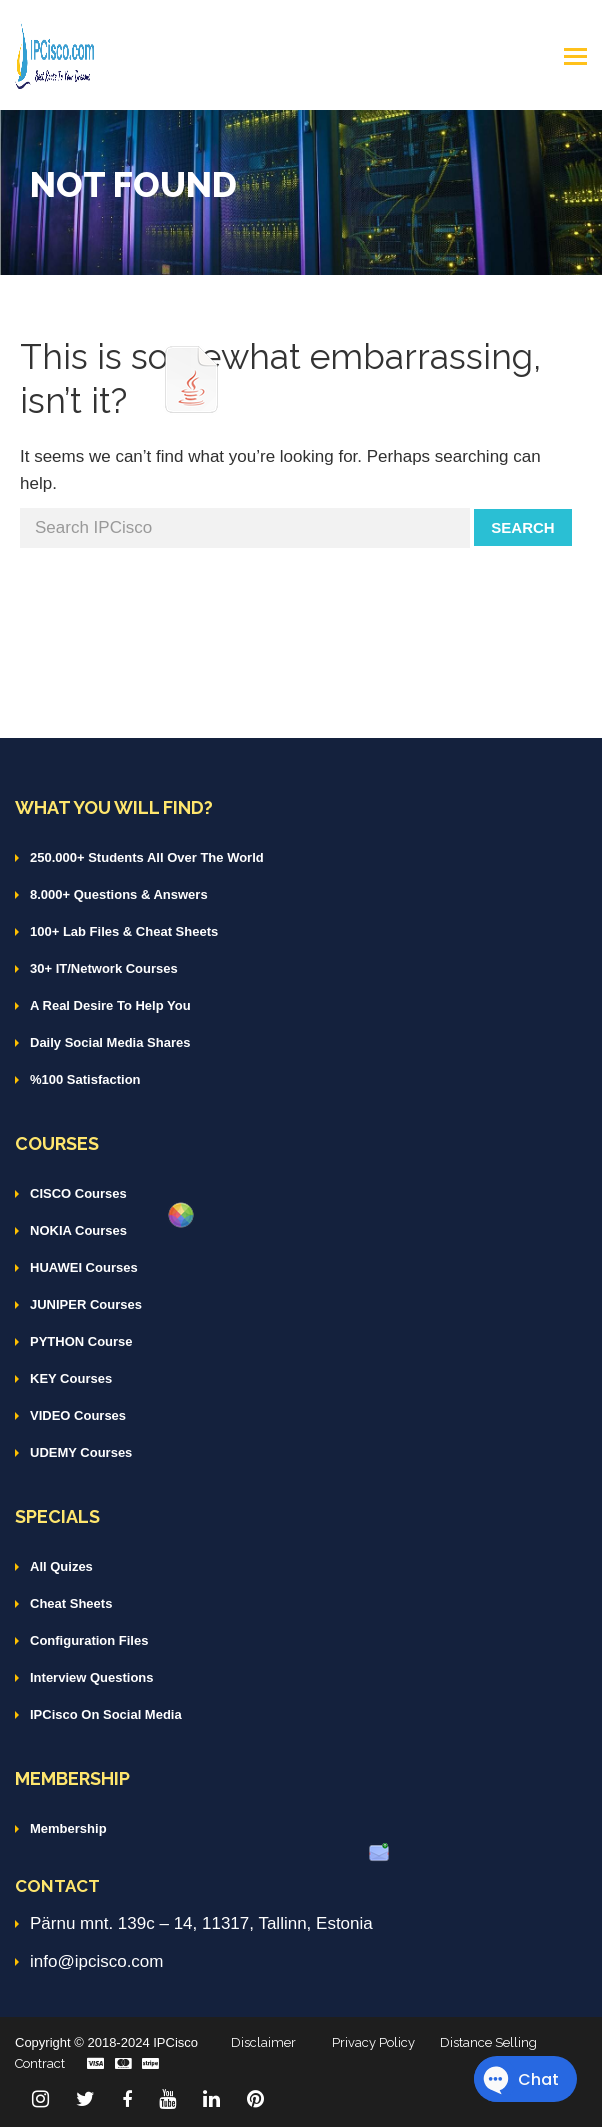 Image resolution: width=602 pixels, height=2127 pixels. What do you see at coordinates (191, 379) in the screenshot?
I see `java source code file` at bounding box center [191, 379].